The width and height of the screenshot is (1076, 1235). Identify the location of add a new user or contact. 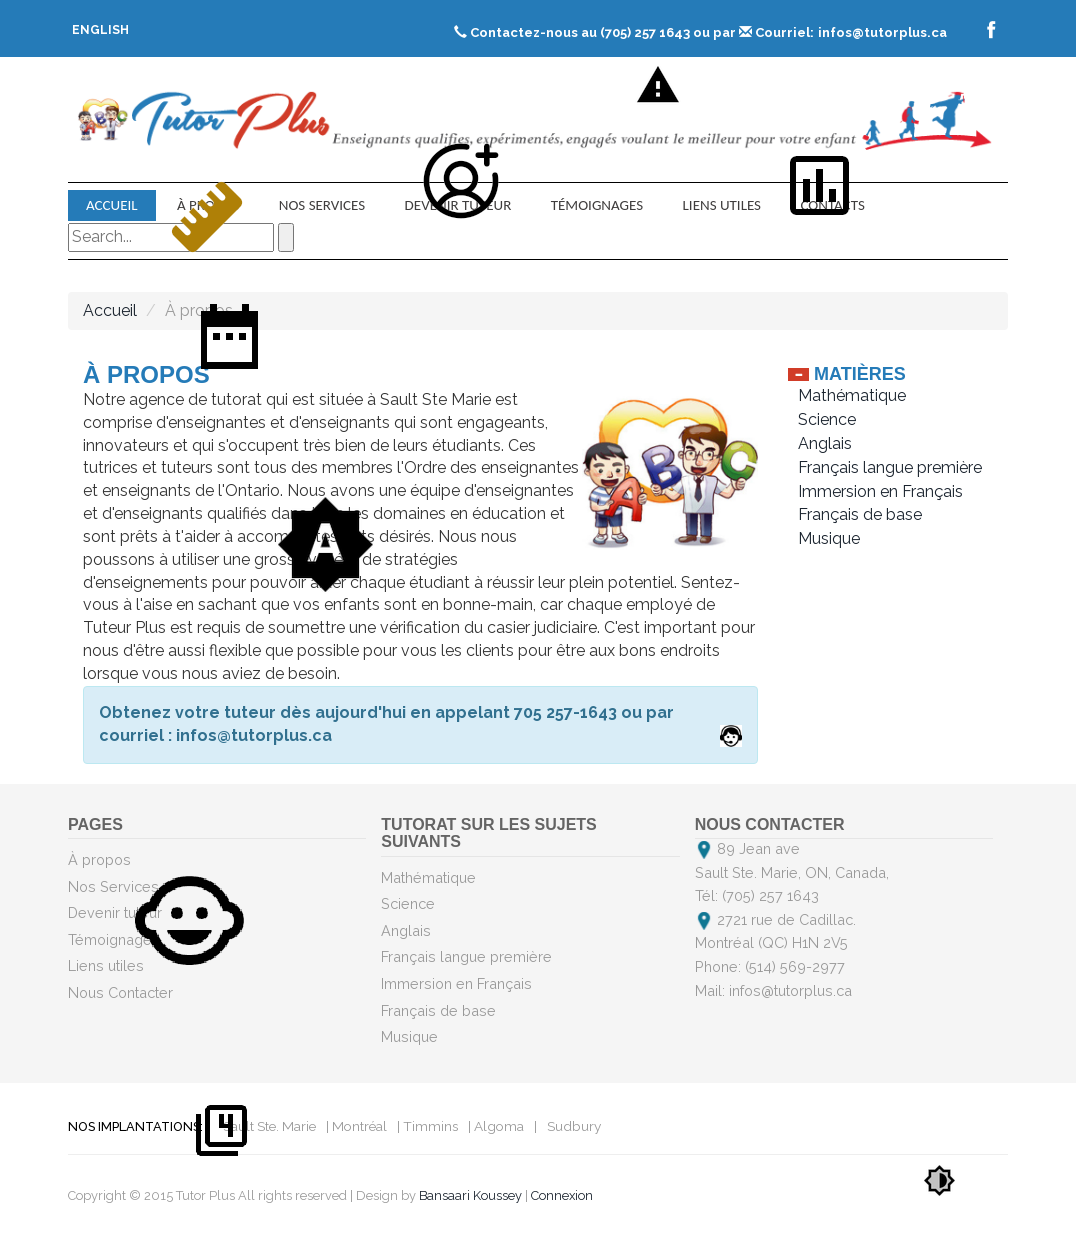
(461, 181).